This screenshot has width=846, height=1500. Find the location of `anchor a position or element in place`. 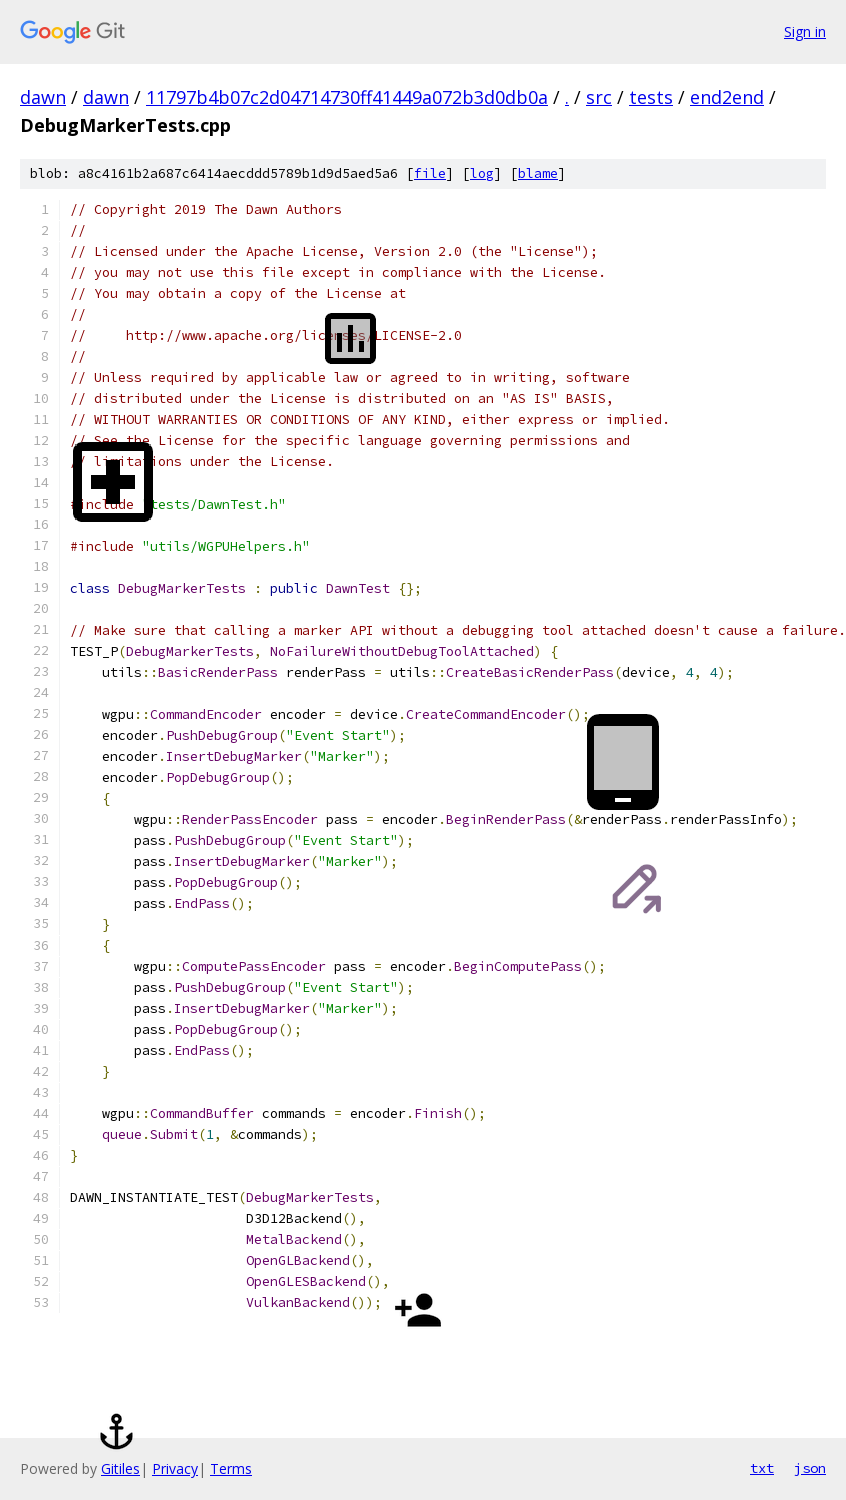

anchor a position or element in place is located at coordinates (116, 1431).